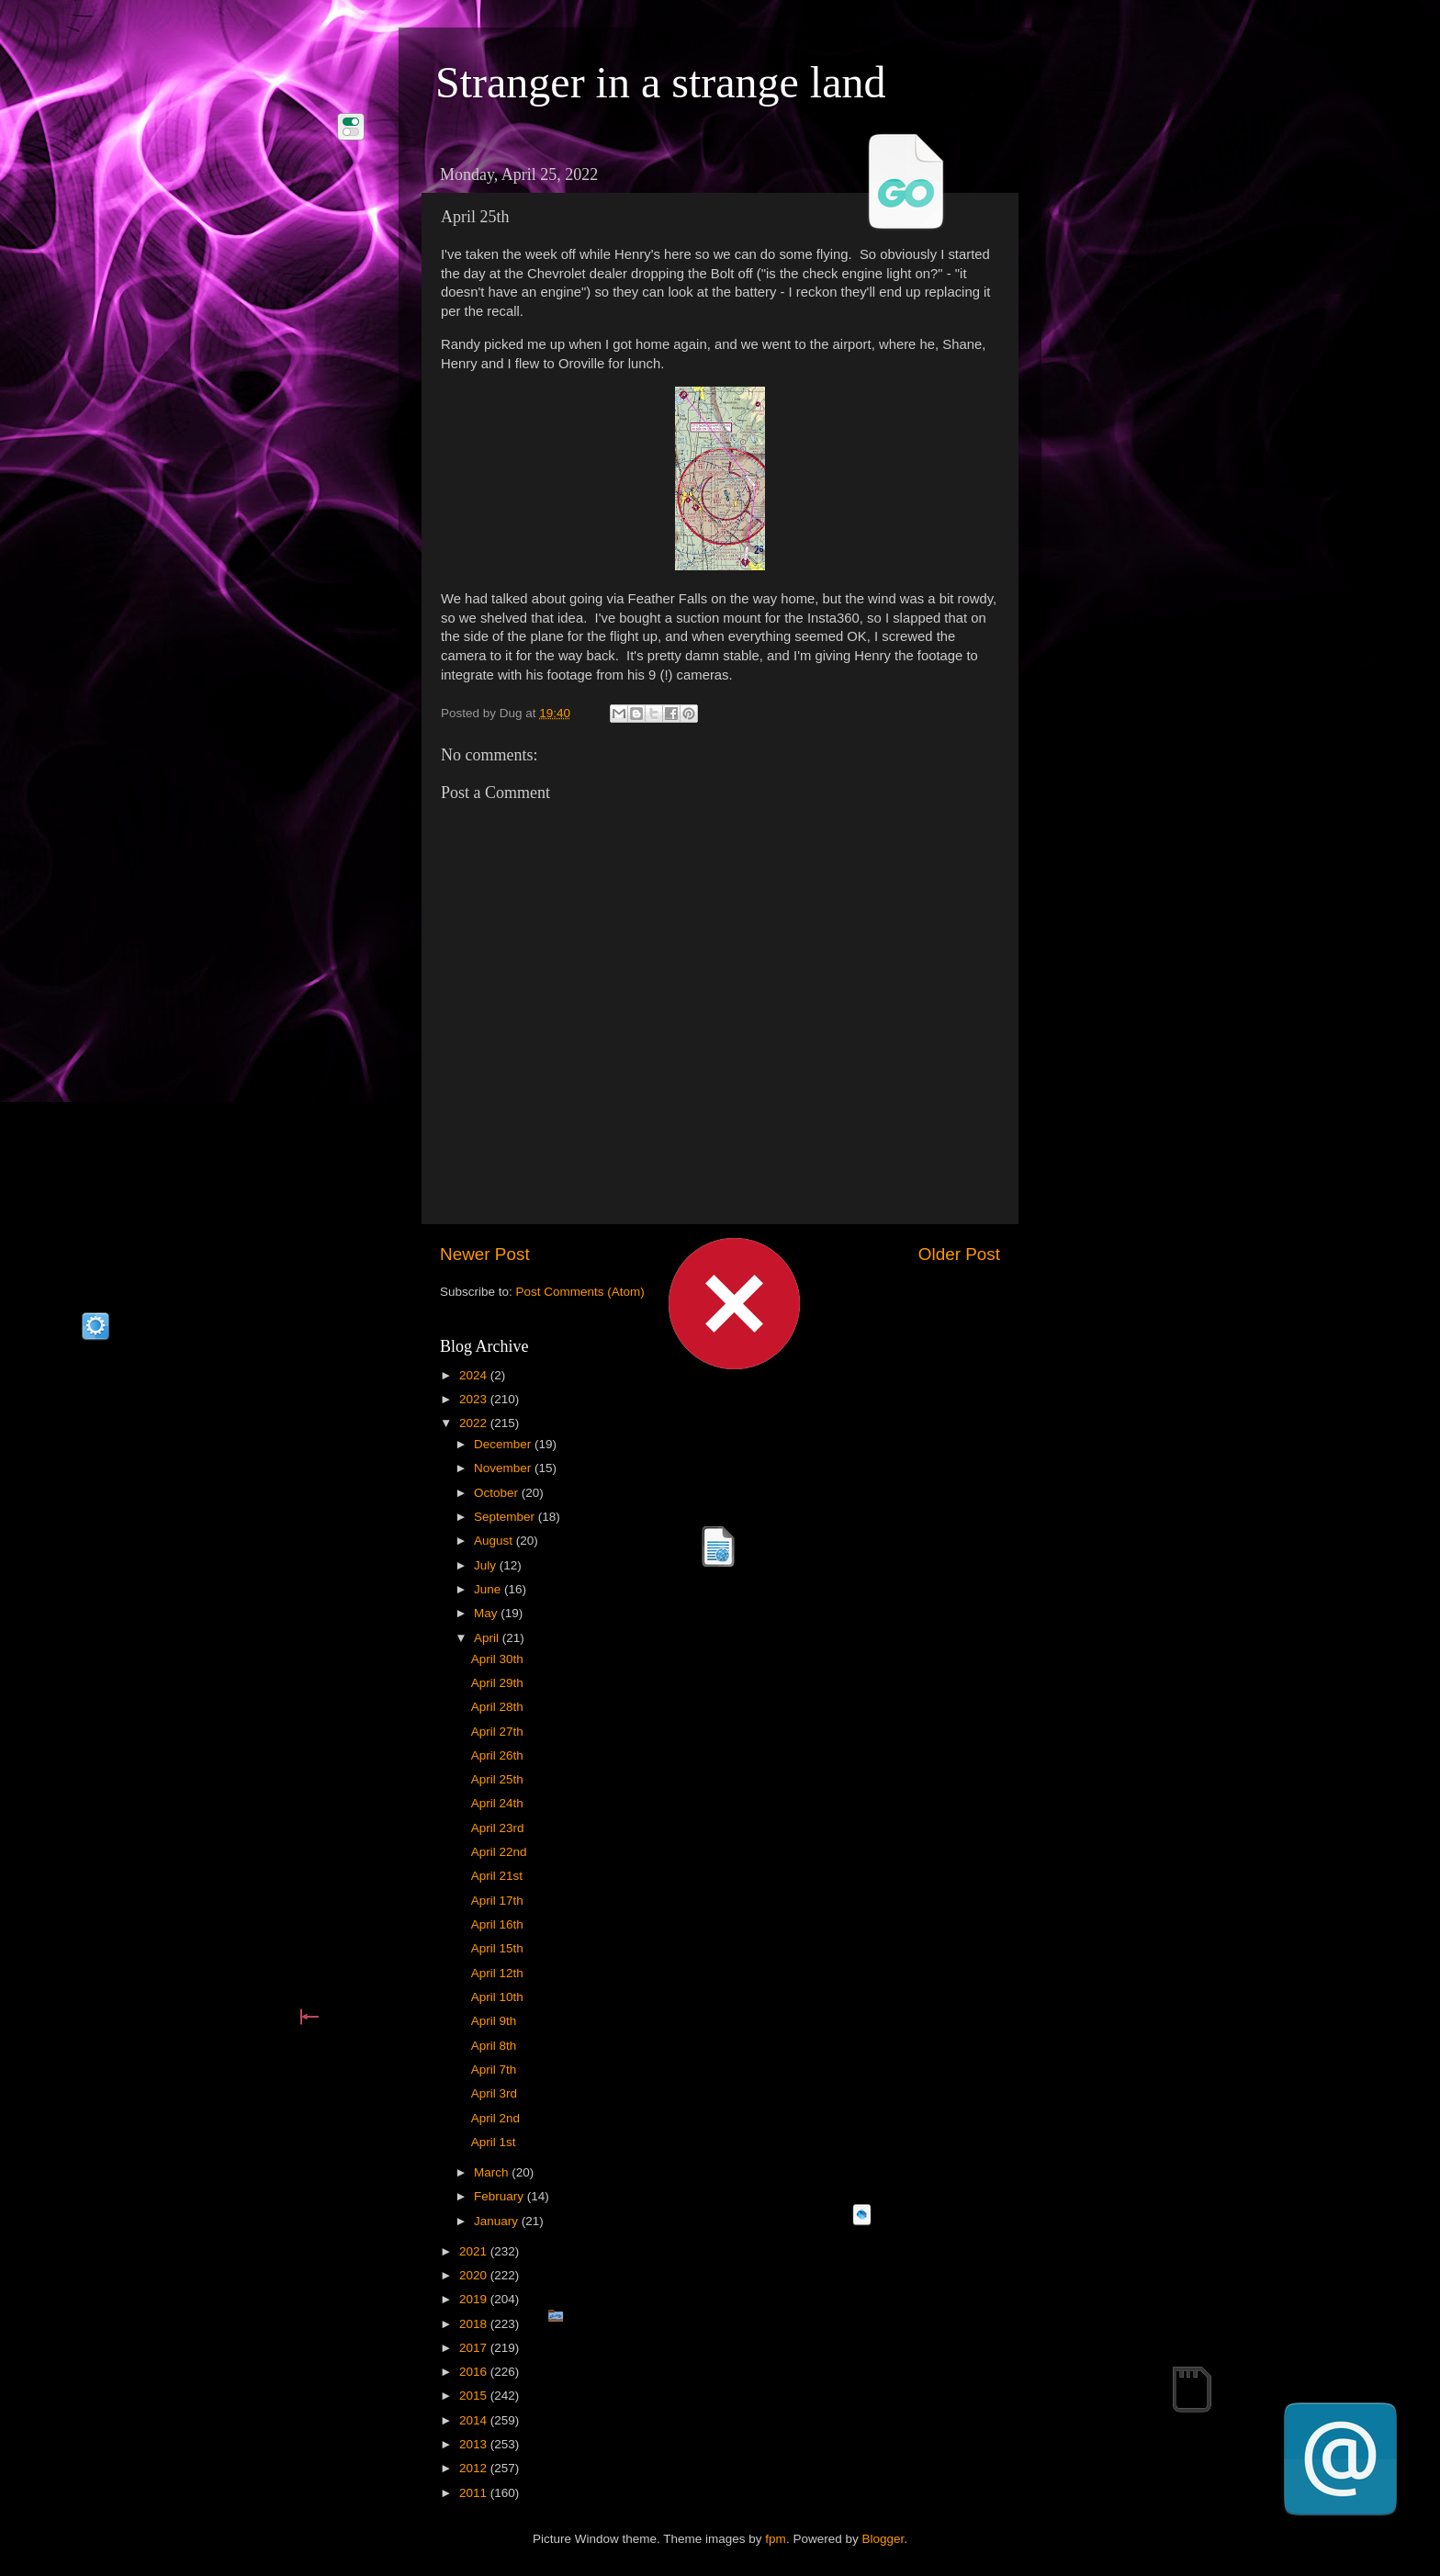  I want to click on access removable storage device, so click(1190, 2388).